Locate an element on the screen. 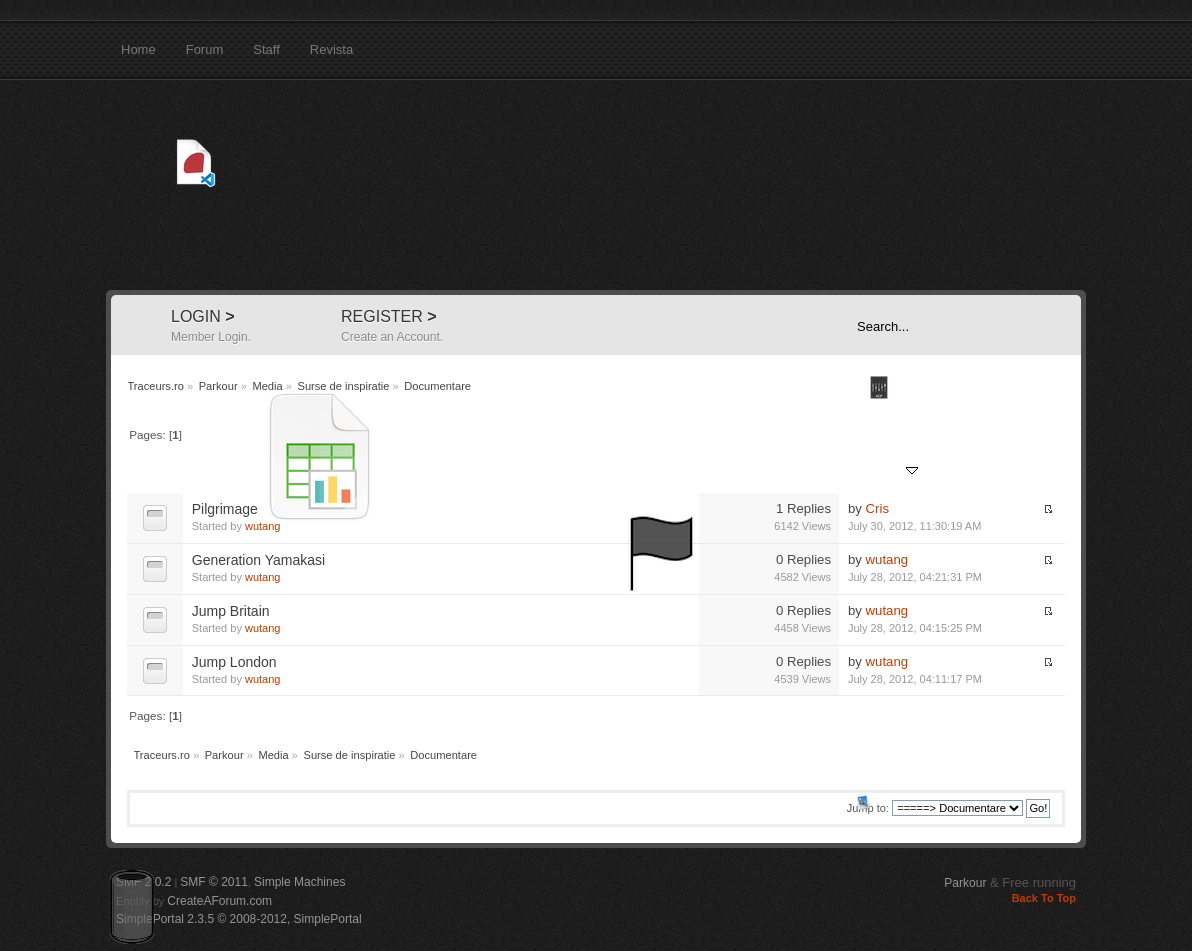 The width and height of the screenshot is (1192, 951). open audio control panel settings is located at coordinates (879, 388).